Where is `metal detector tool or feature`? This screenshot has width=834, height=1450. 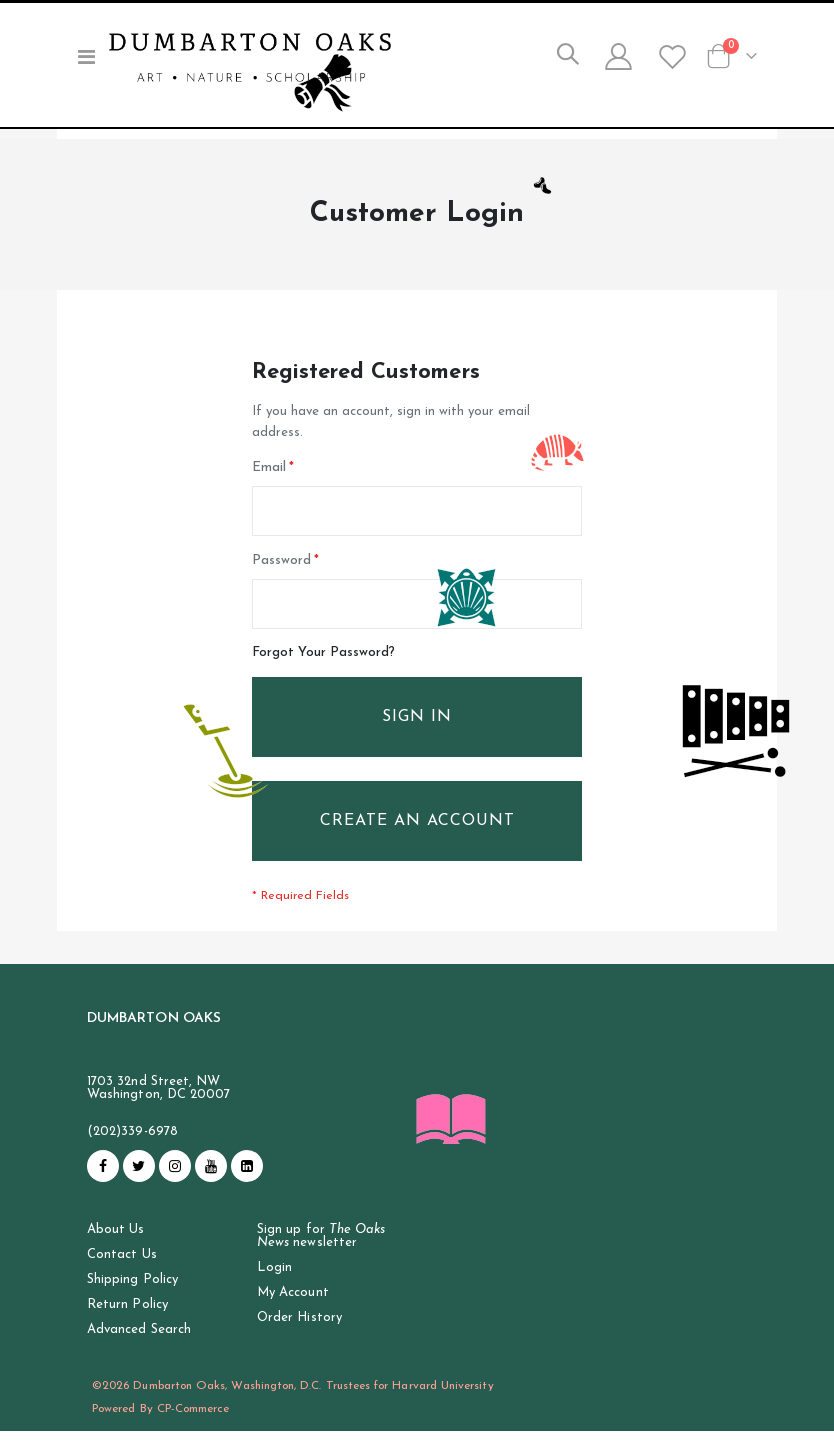 metal detector tool or feature is located at coordinates (226, 751).